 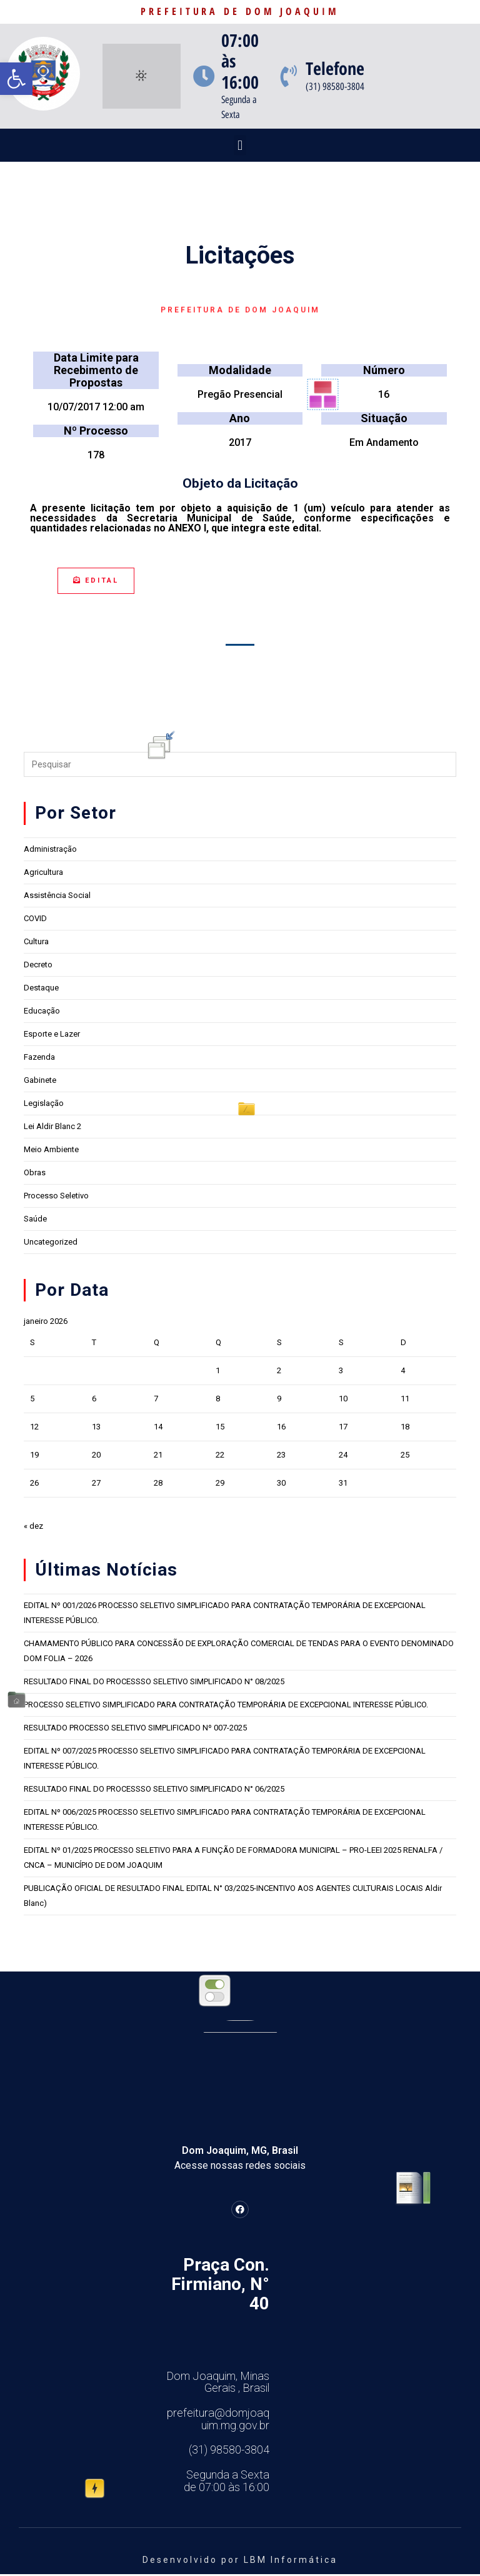 I want to click on select all items in the current view, so click(x=322, y=394).